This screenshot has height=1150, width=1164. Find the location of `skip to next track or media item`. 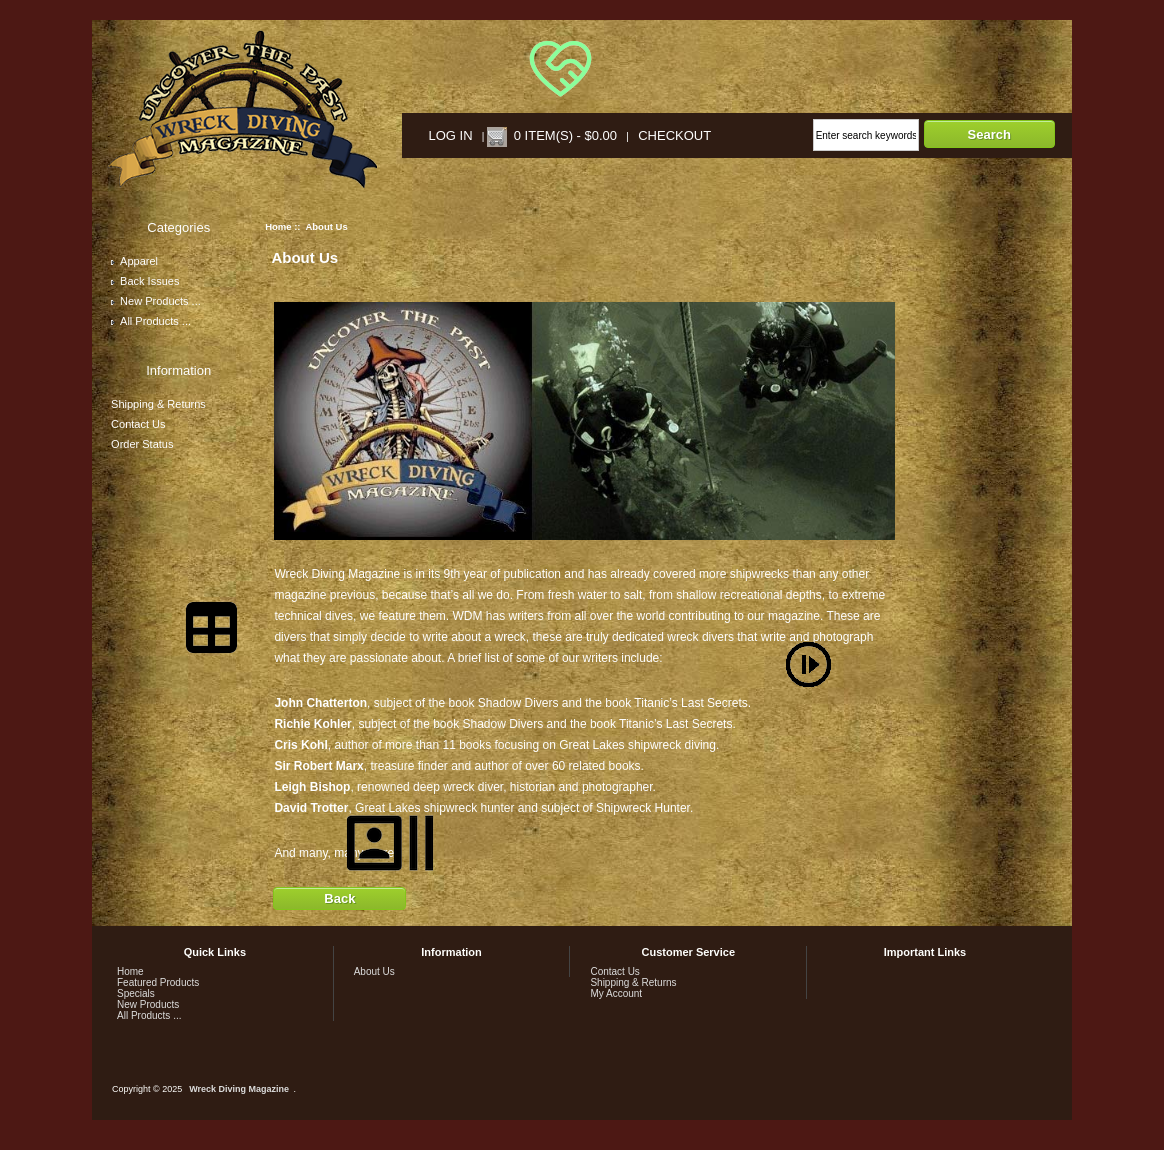

skip to next track or media item is located at coordinates (808, 664).